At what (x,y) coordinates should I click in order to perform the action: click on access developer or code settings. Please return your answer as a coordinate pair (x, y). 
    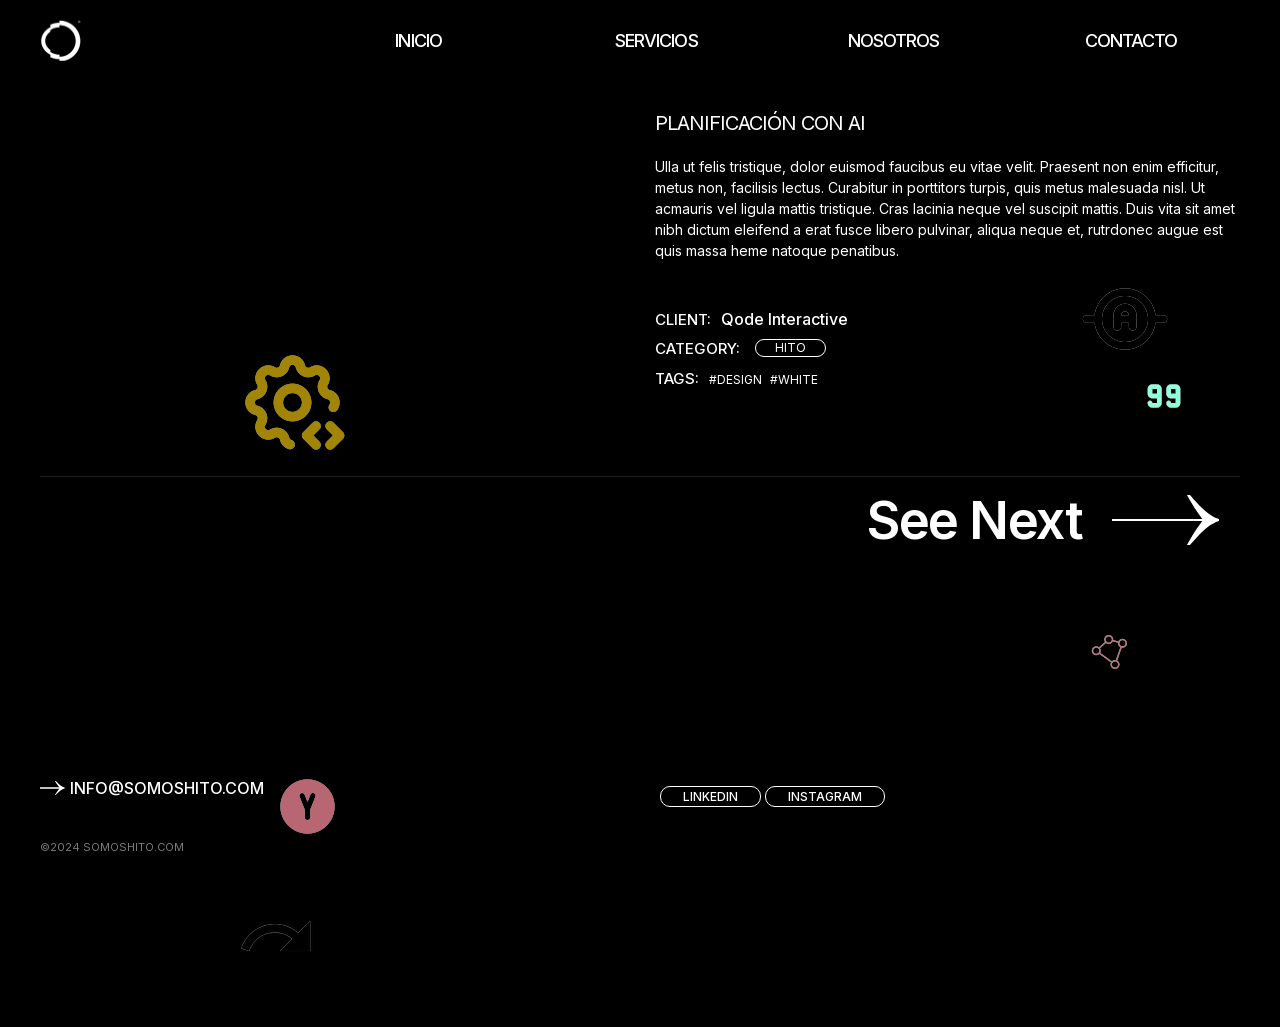
    Looking at the image, I should click on (292, 402).